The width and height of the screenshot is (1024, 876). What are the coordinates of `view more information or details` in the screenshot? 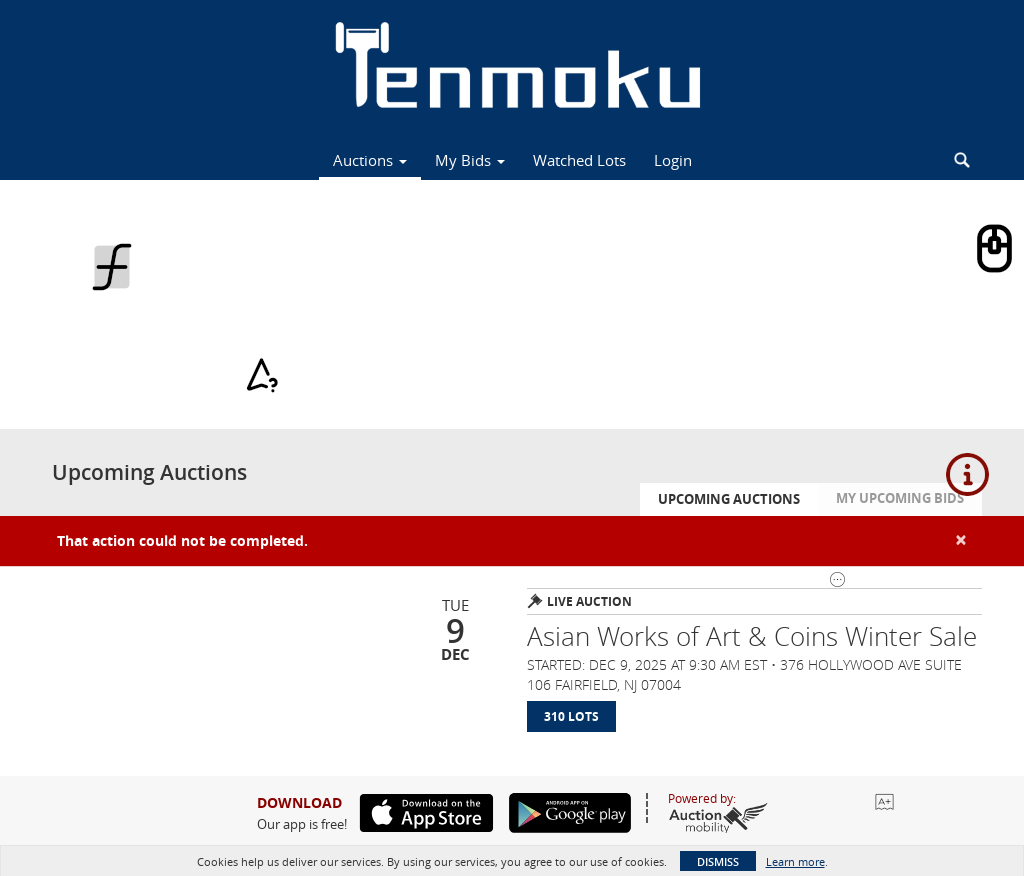 It's located at (967, 474).